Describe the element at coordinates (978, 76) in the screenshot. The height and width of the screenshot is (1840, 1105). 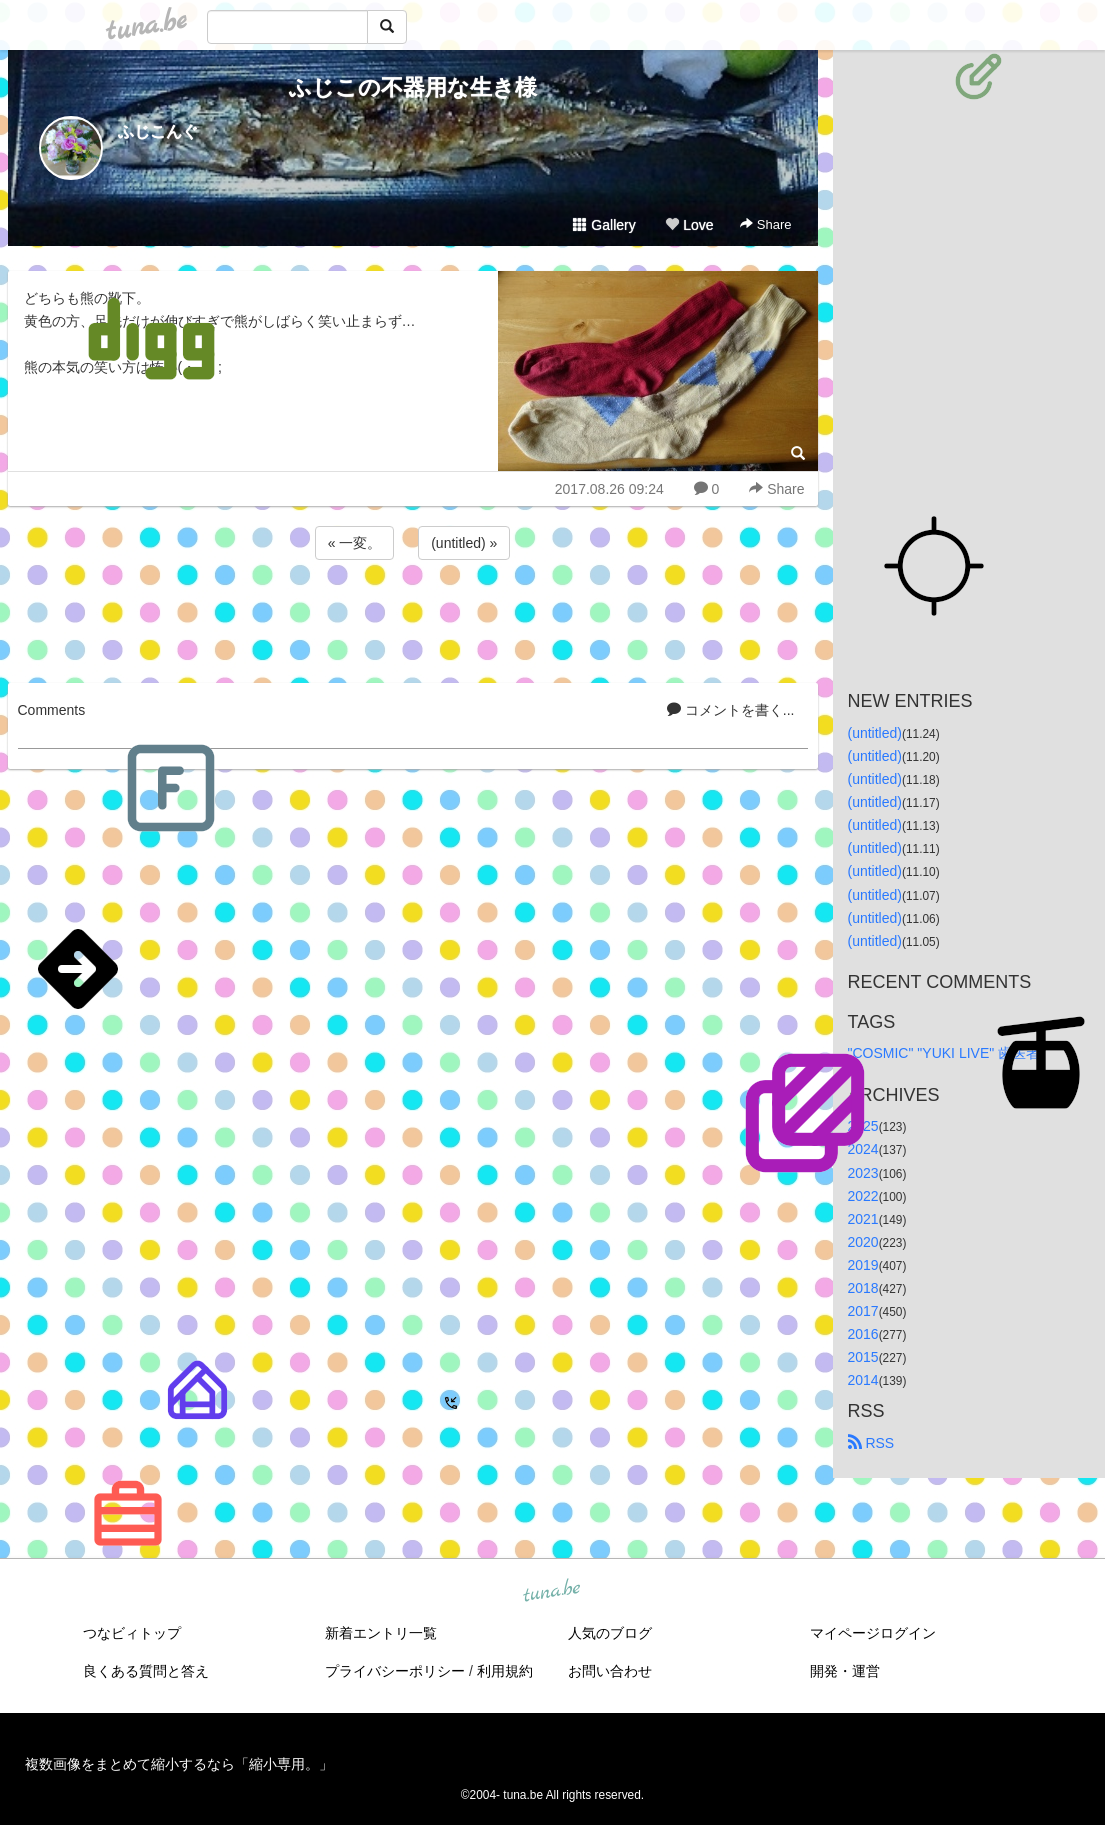
I see `edit your profile or settings` at that location.